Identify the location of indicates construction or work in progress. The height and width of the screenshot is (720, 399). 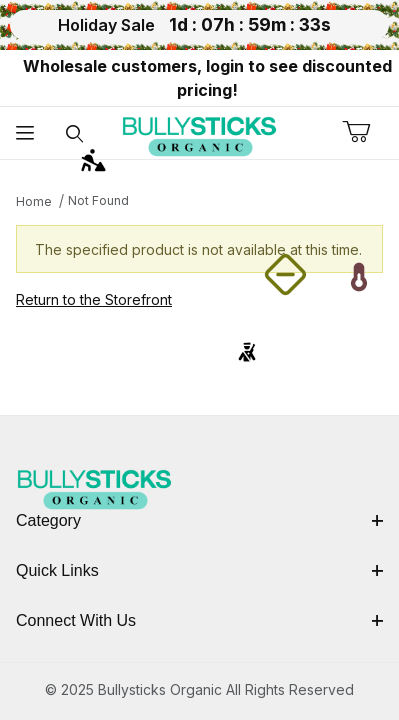
(93, 160).